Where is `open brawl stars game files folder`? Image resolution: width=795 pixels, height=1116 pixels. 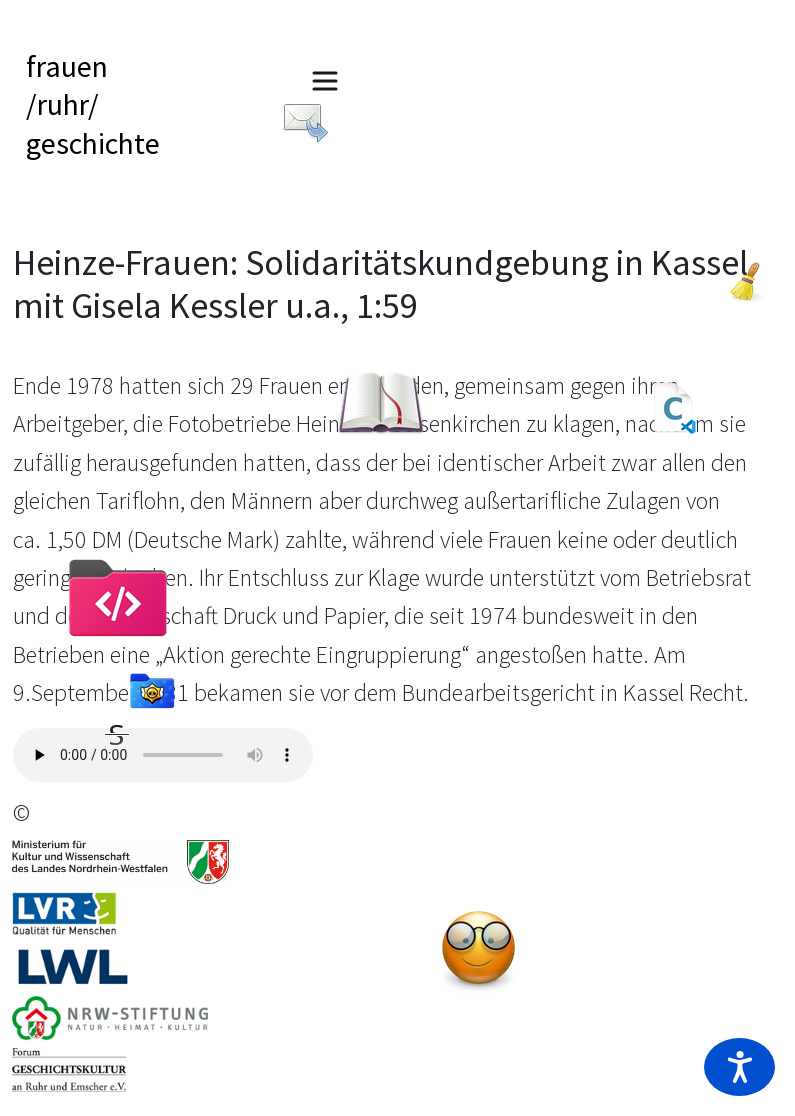
open brawl stars game files folder is located at coordinates (152, 692).